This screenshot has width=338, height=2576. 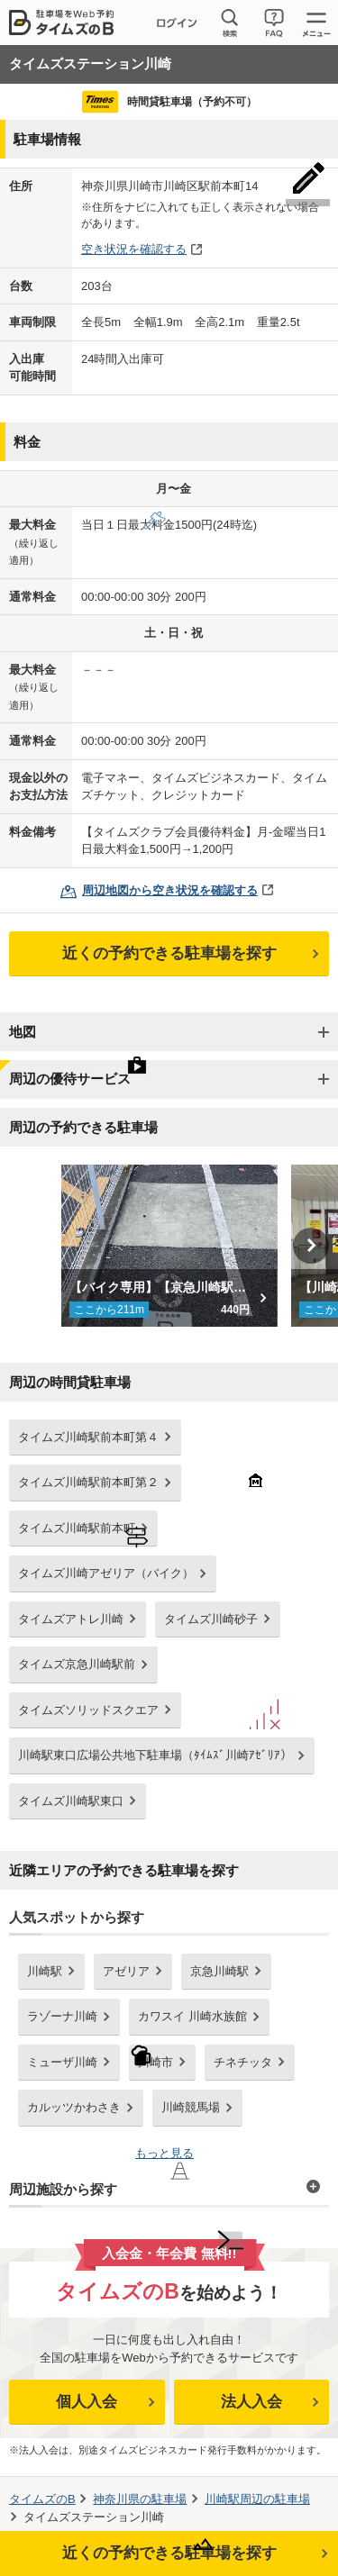 What do you see at coordinates (231, 2240) in the screenshot?
I see `open the command line terminal` at bounding box center [231, 2240].